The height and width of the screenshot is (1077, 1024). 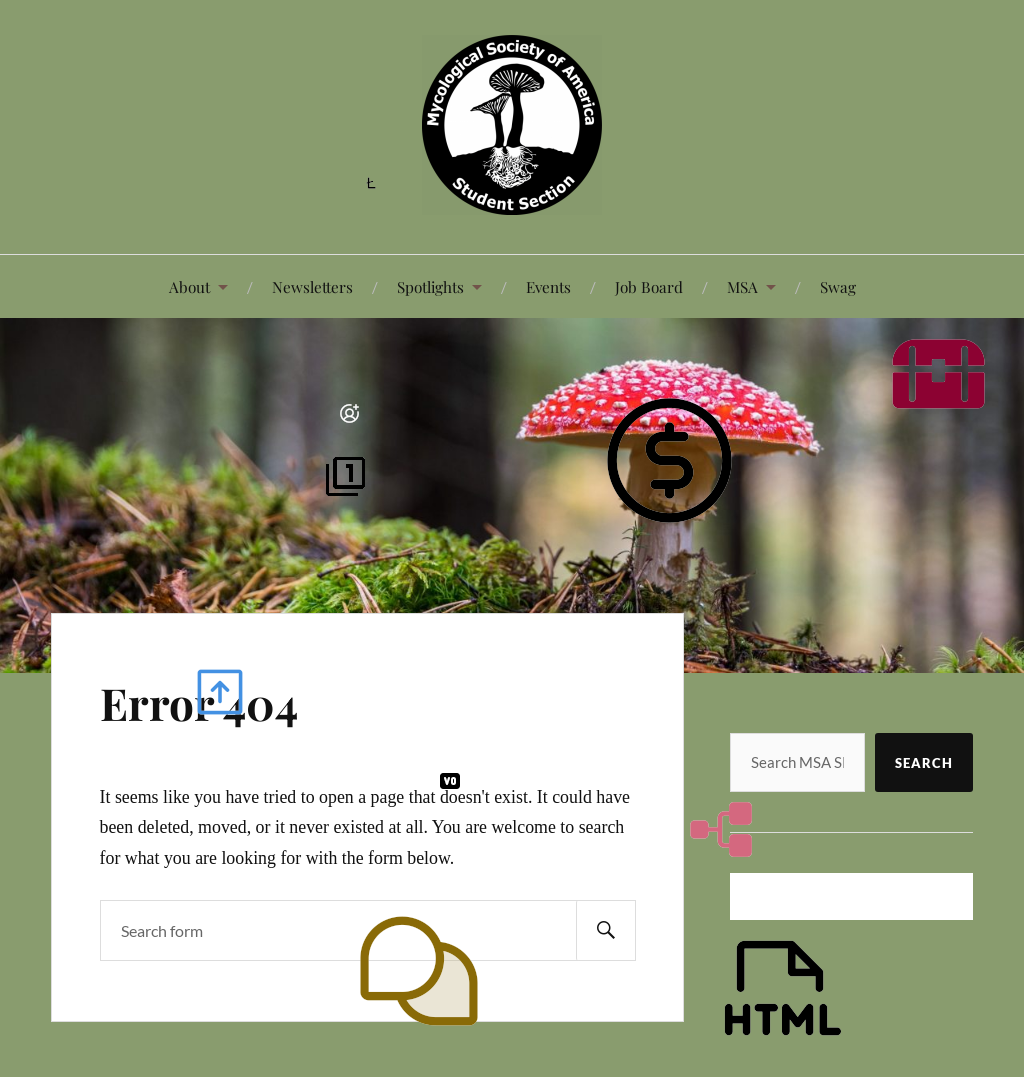 What do you see at coordinates (220, 692) in the screenshot?
I see `upload a file or content` at bounding box center [220, 692].